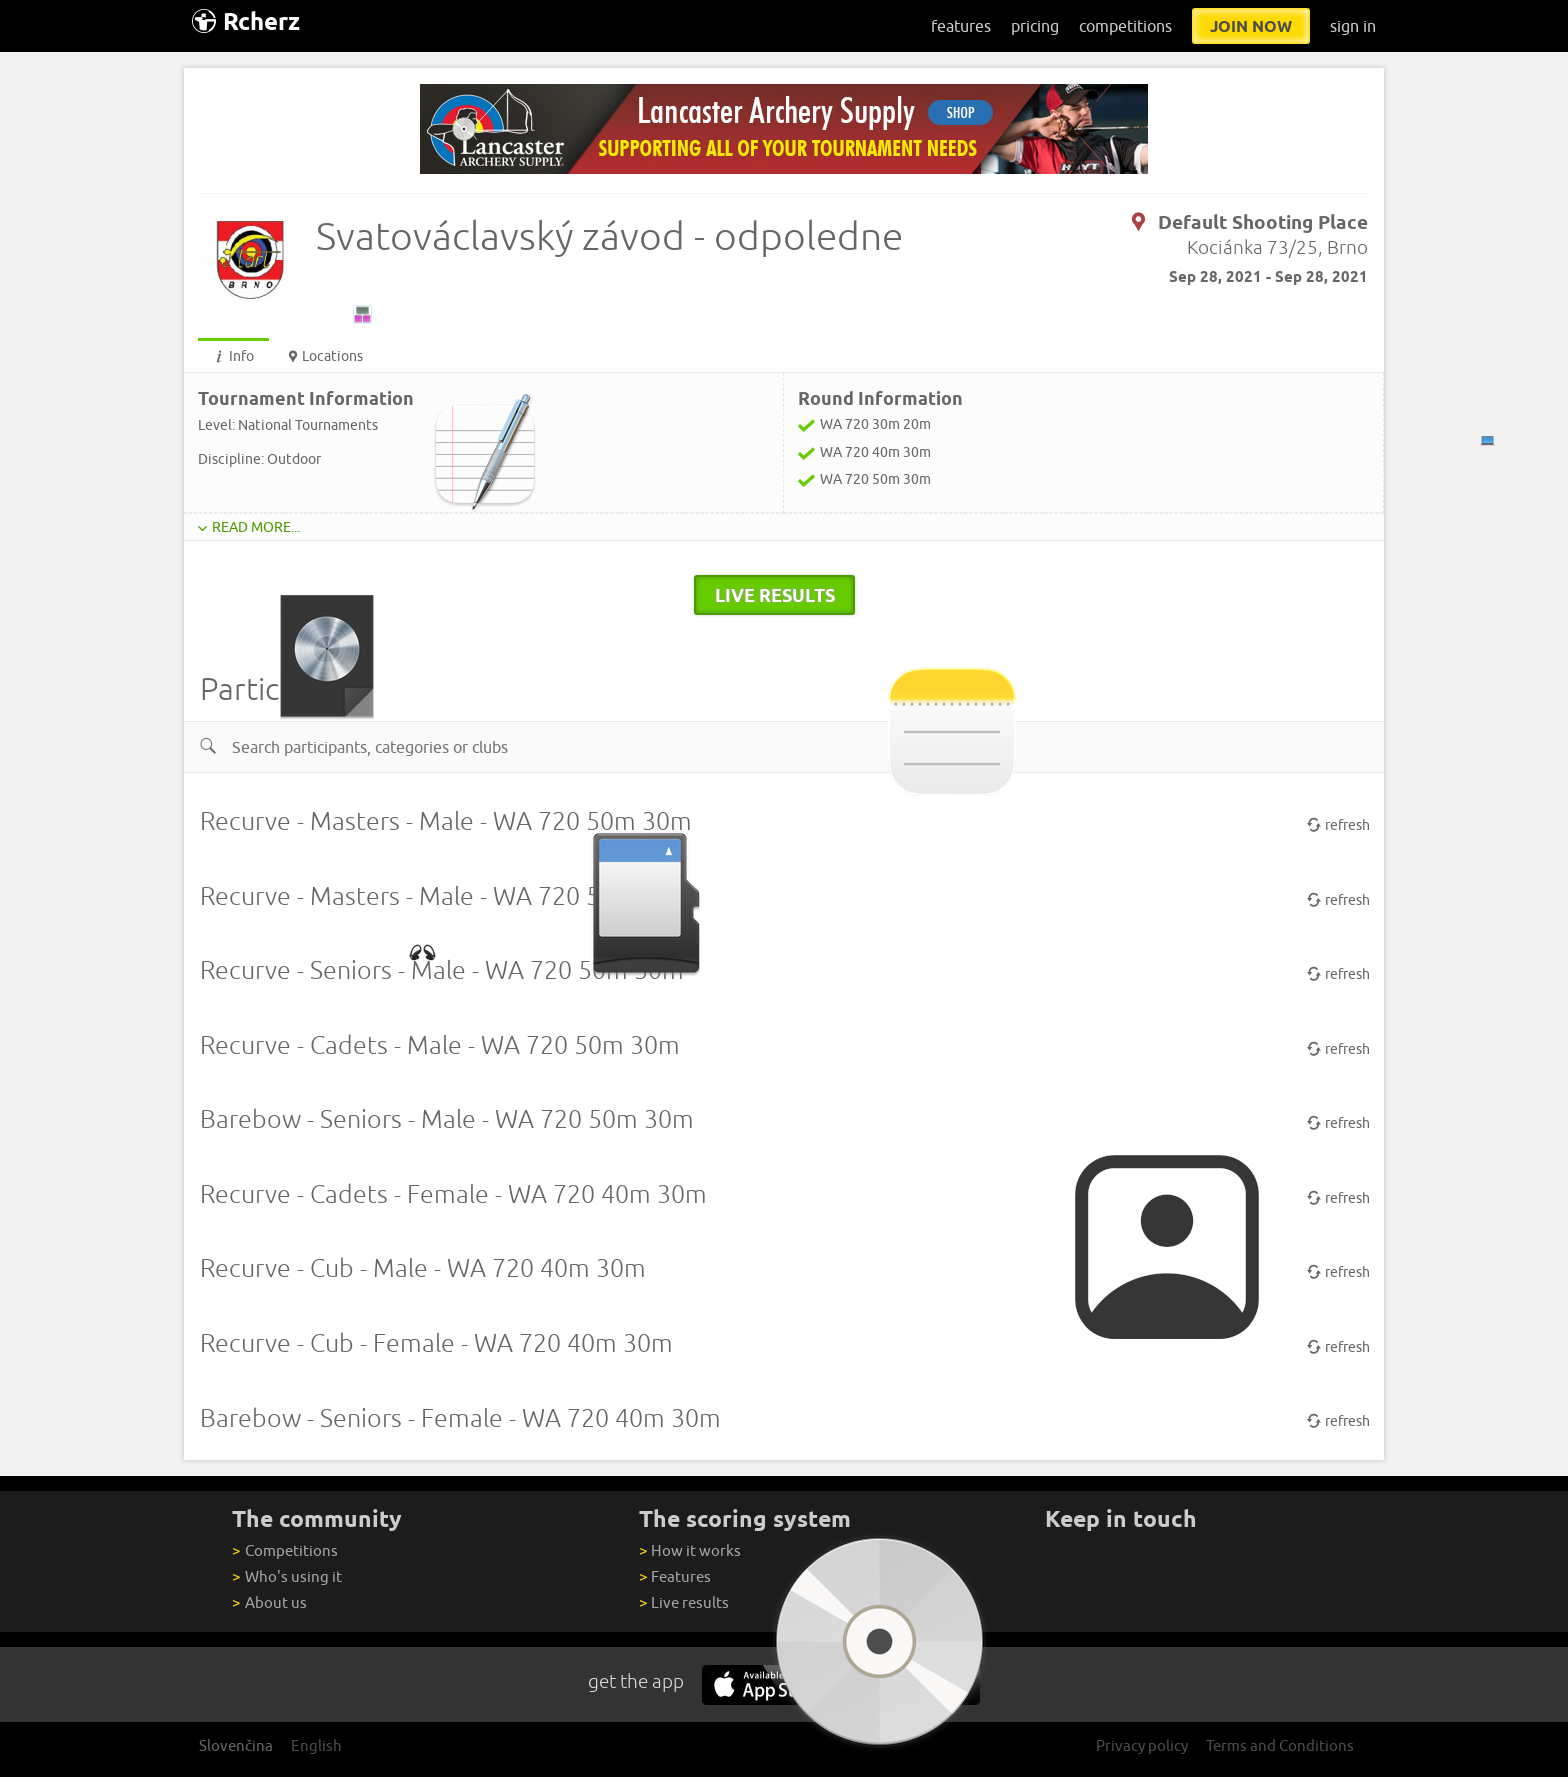  What do you see at coordinates (648, 904) in the screenshot?
I see `microSD or TransFlash memory card storage device` at bounding box center [648, 904].